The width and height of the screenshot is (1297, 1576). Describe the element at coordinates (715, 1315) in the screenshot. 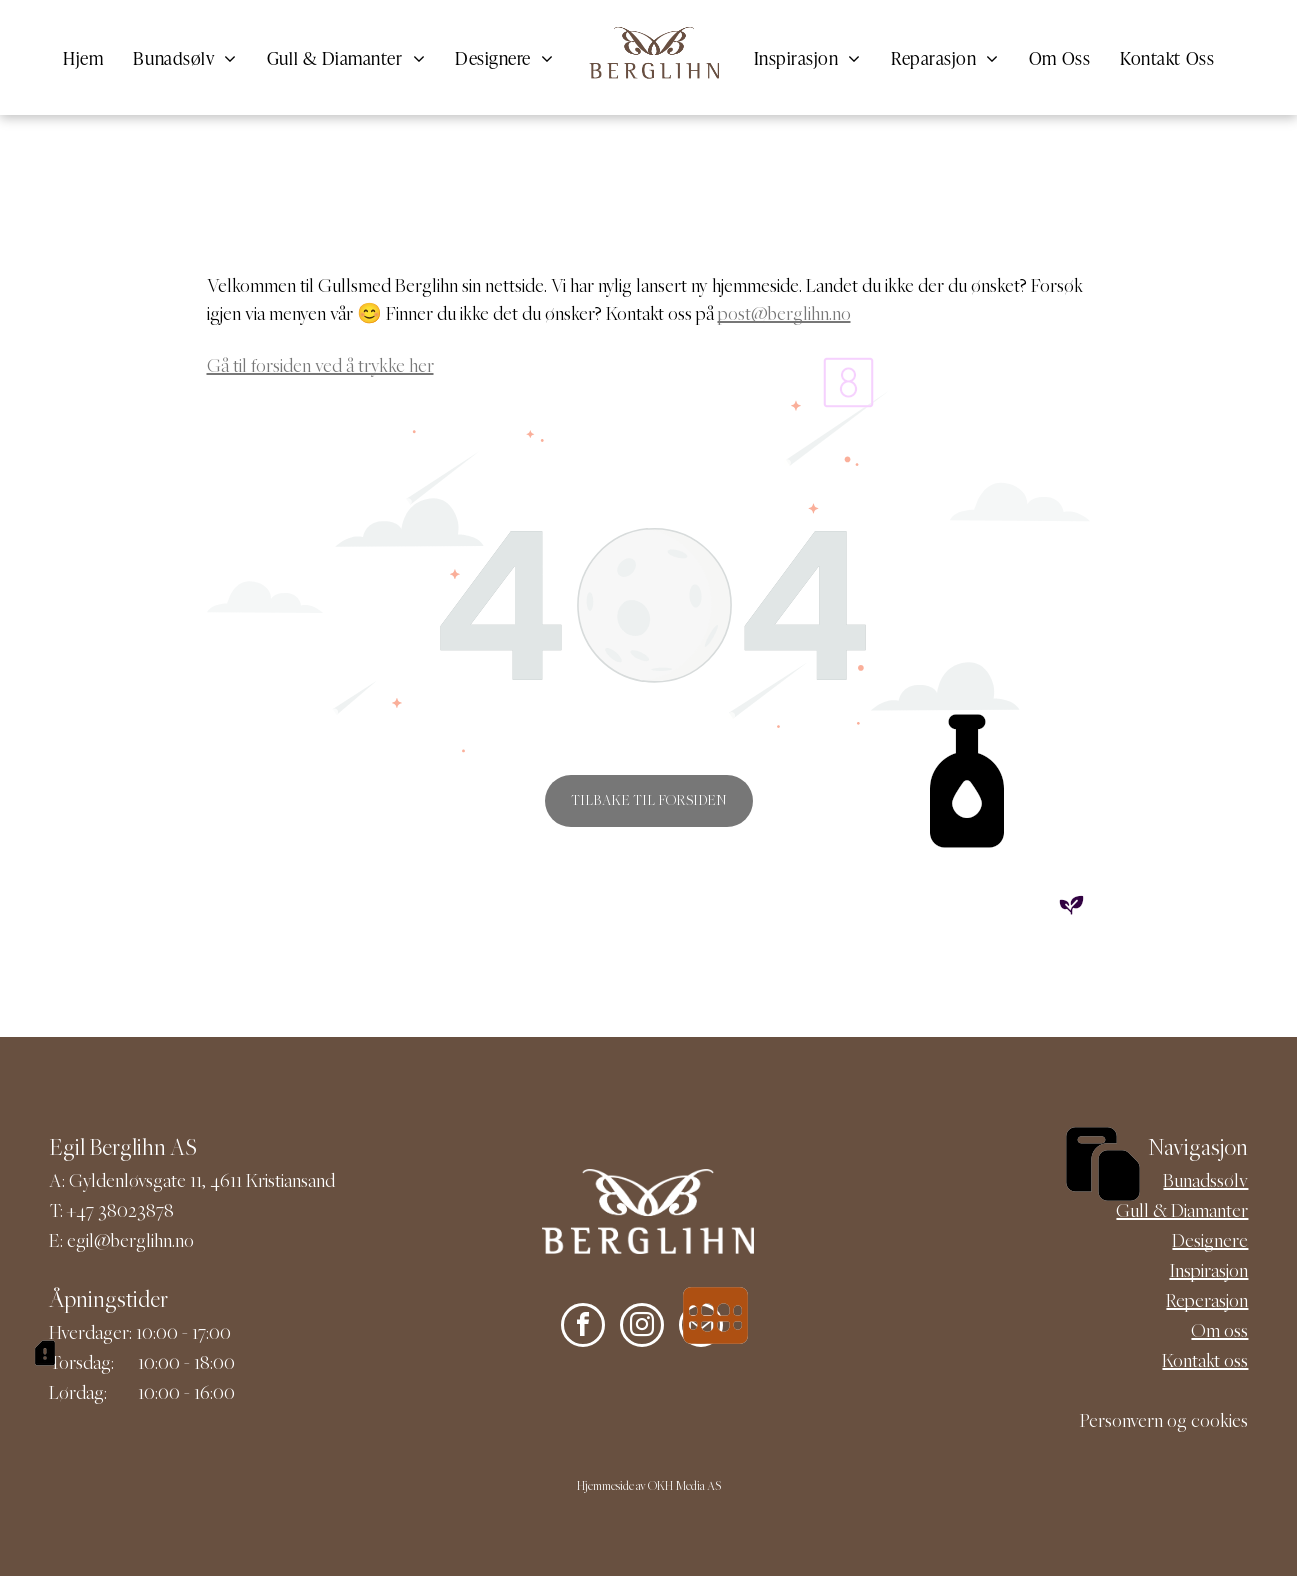

I see `access dental or oral health features` at that location.